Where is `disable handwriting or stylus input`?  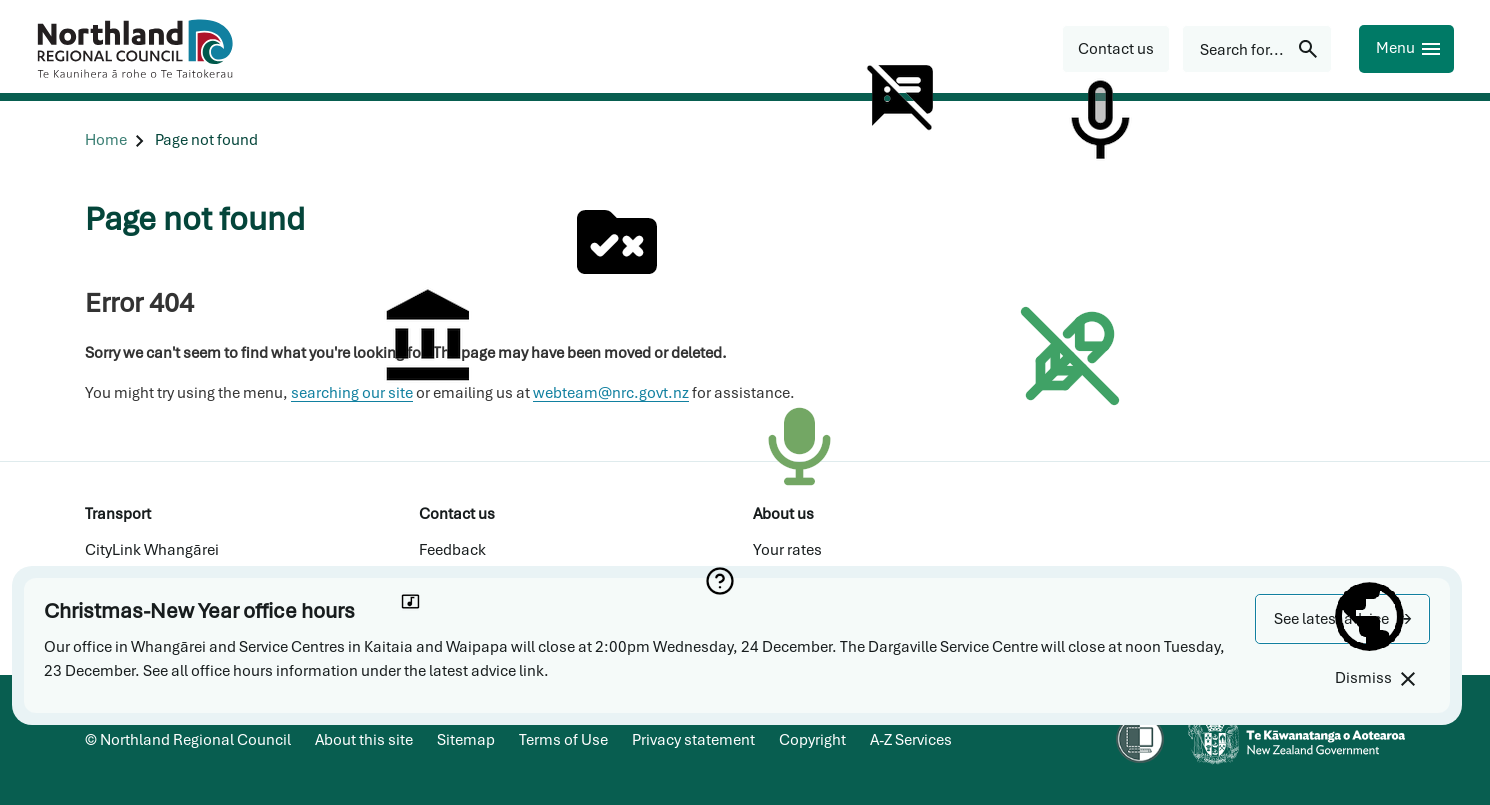 disable handwriting or stylus input is located at coordinates (1070, 356).